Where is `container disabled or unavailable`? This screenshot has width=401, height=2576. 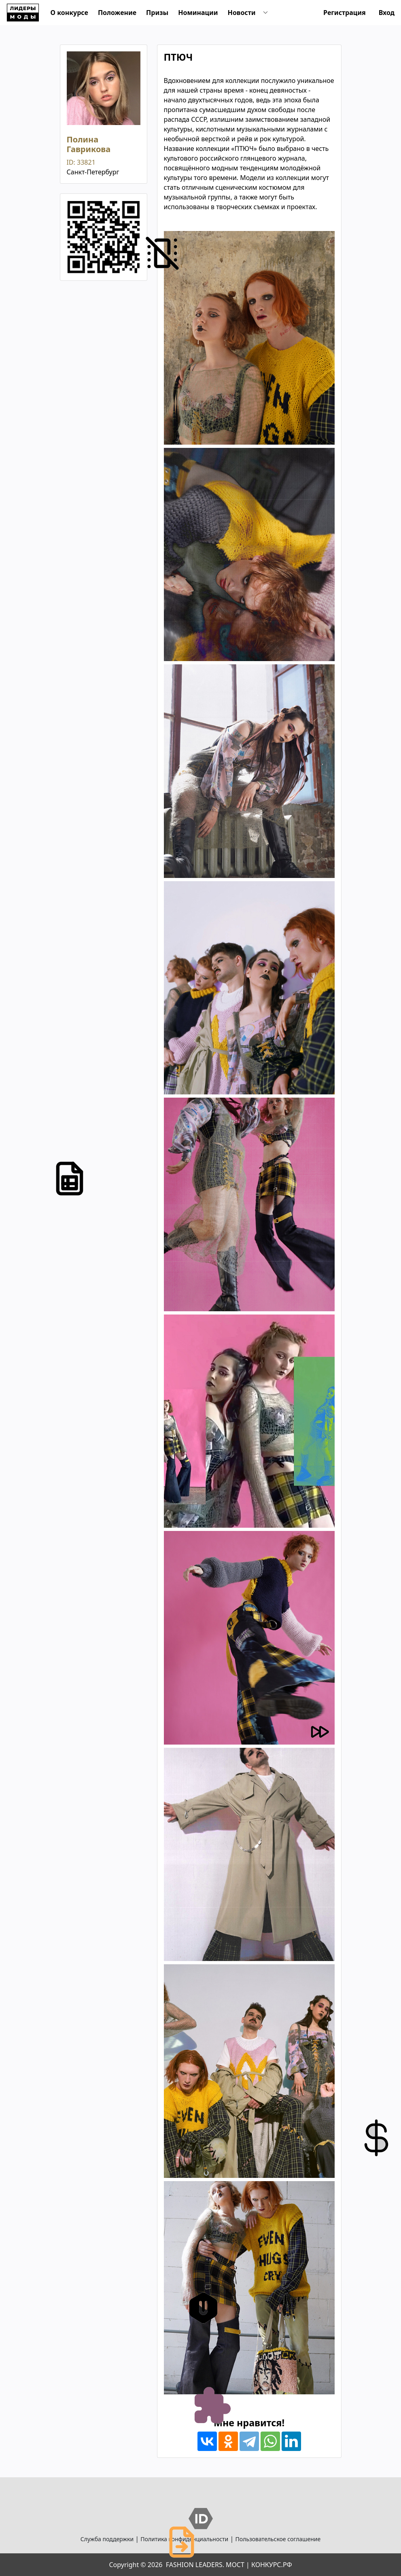
container disabled or unavailable is located at coordinates (162, 253).